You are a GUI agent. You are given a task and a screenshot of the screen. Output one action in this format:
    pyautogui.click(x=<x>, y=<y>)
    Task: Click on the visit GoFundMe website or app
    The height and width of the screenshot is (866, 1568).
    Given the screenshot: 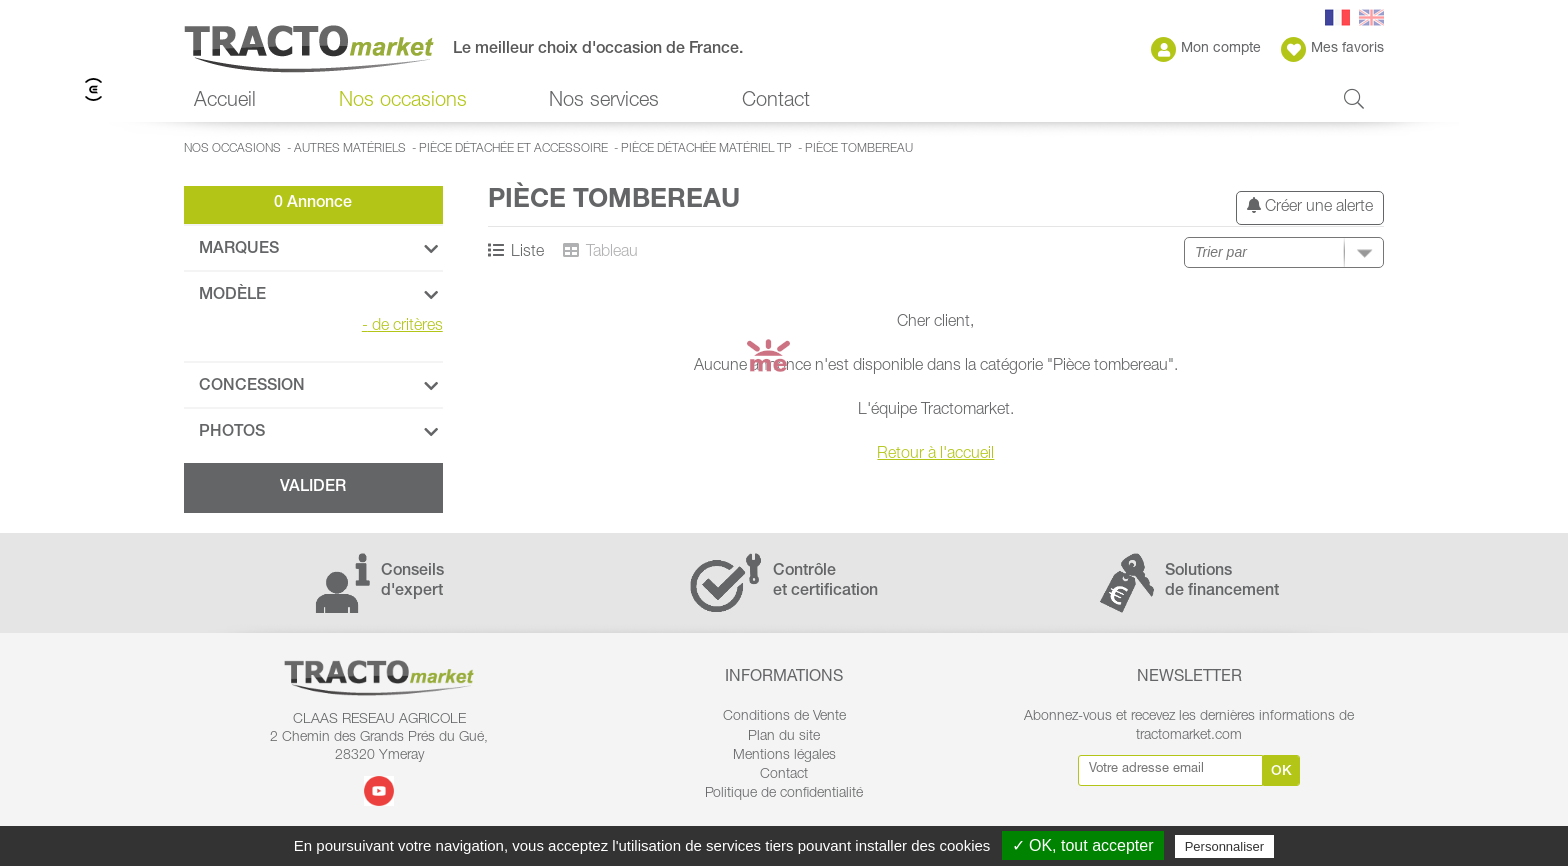 What is the action you would take?
    pyautogui.click(x=768, y=355)
    